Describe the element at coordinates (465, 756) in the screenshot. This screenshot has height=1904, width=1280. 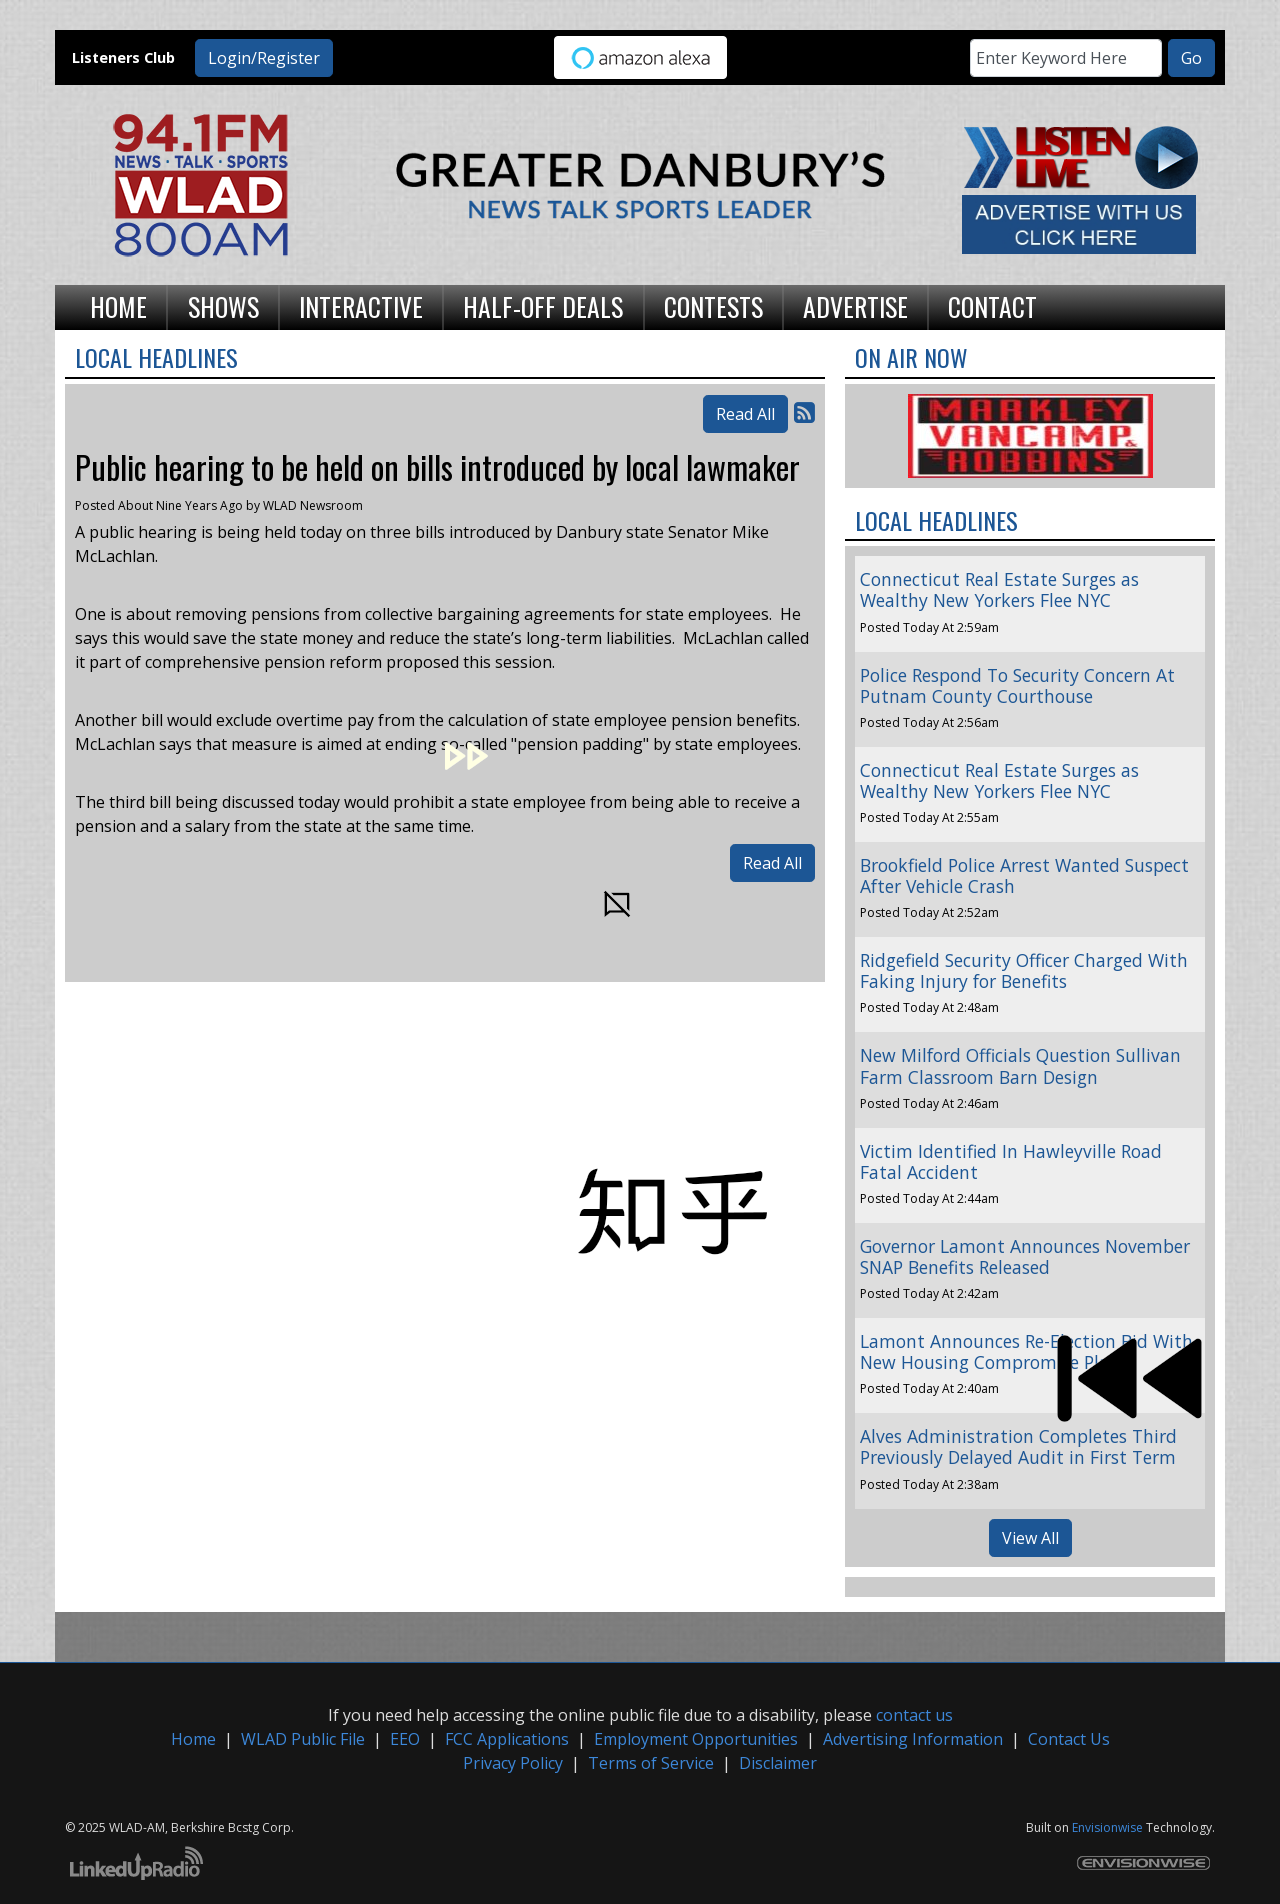
I see `fast forward or skip ahead in media playback` at that location.